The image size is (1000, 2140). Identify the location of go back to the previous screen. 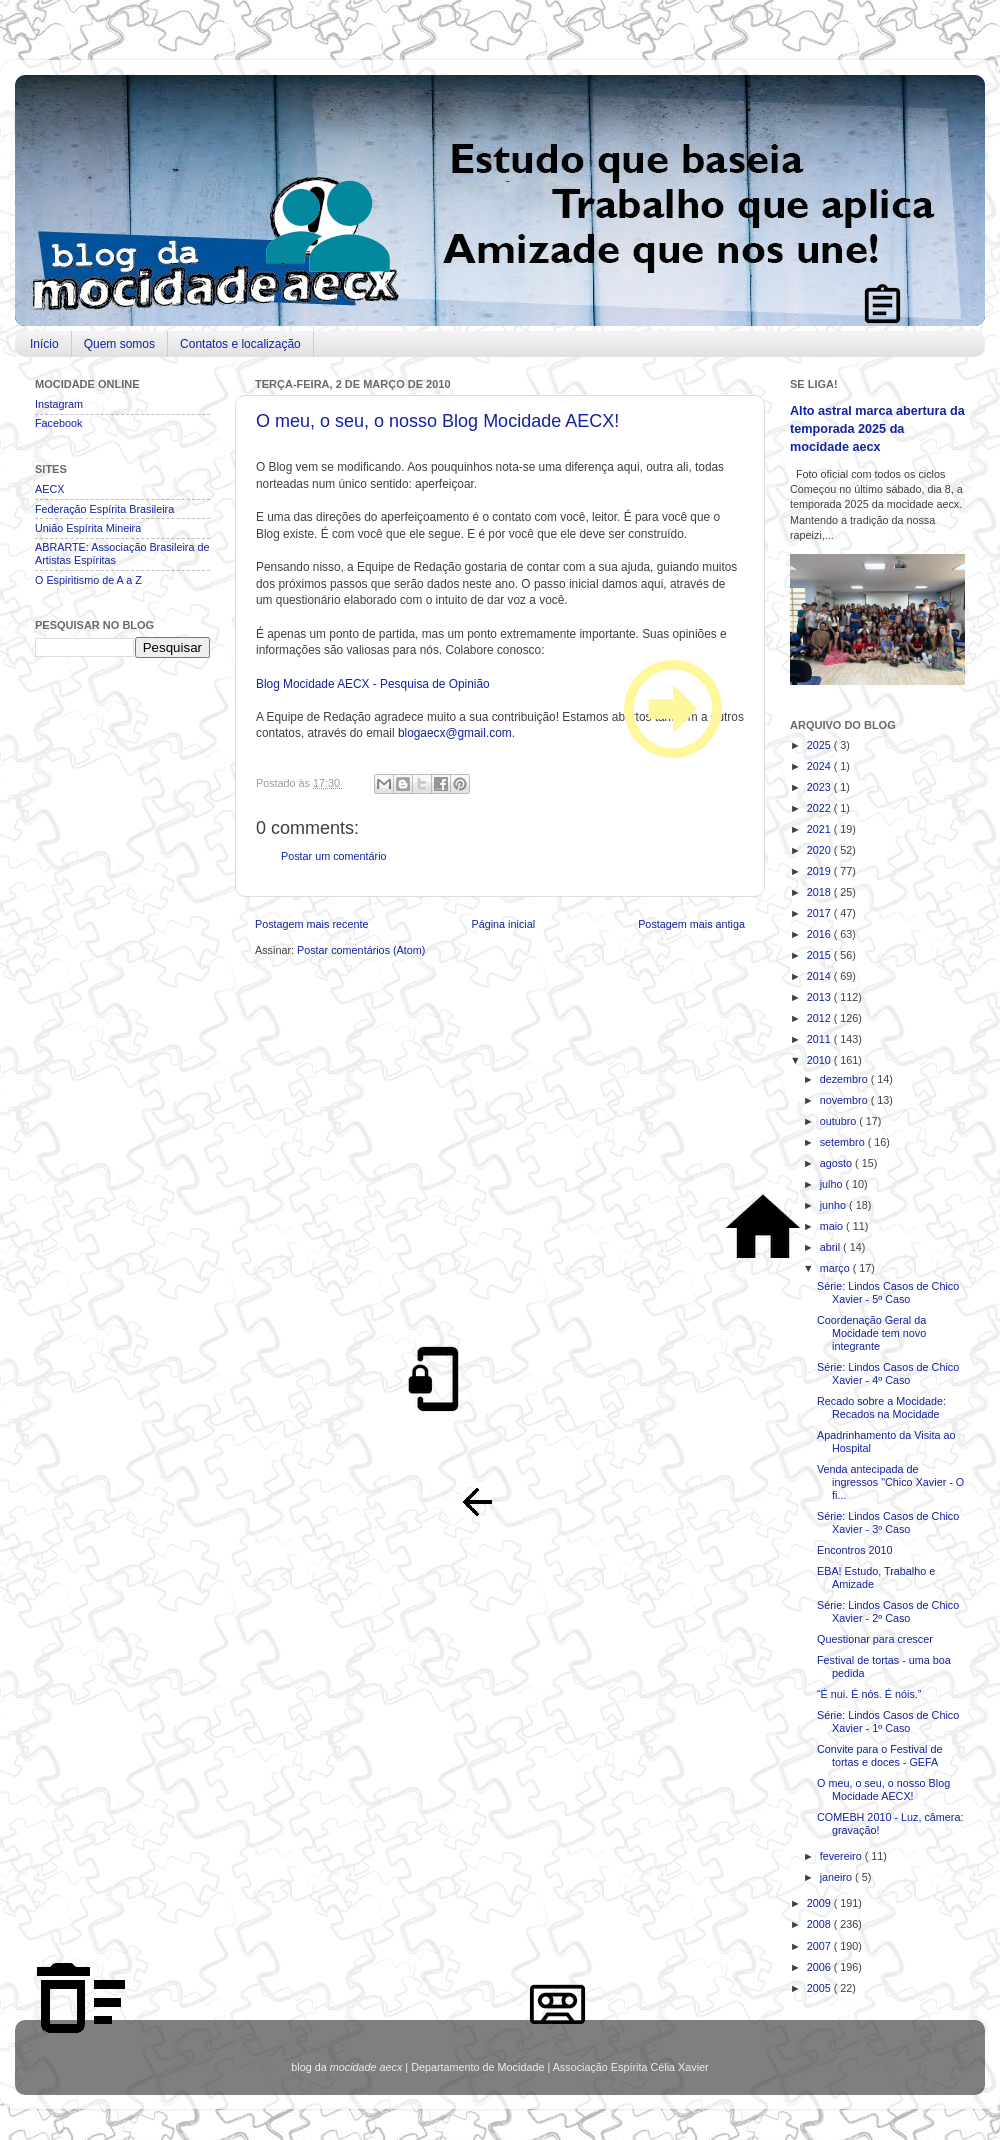
(477, 1502).